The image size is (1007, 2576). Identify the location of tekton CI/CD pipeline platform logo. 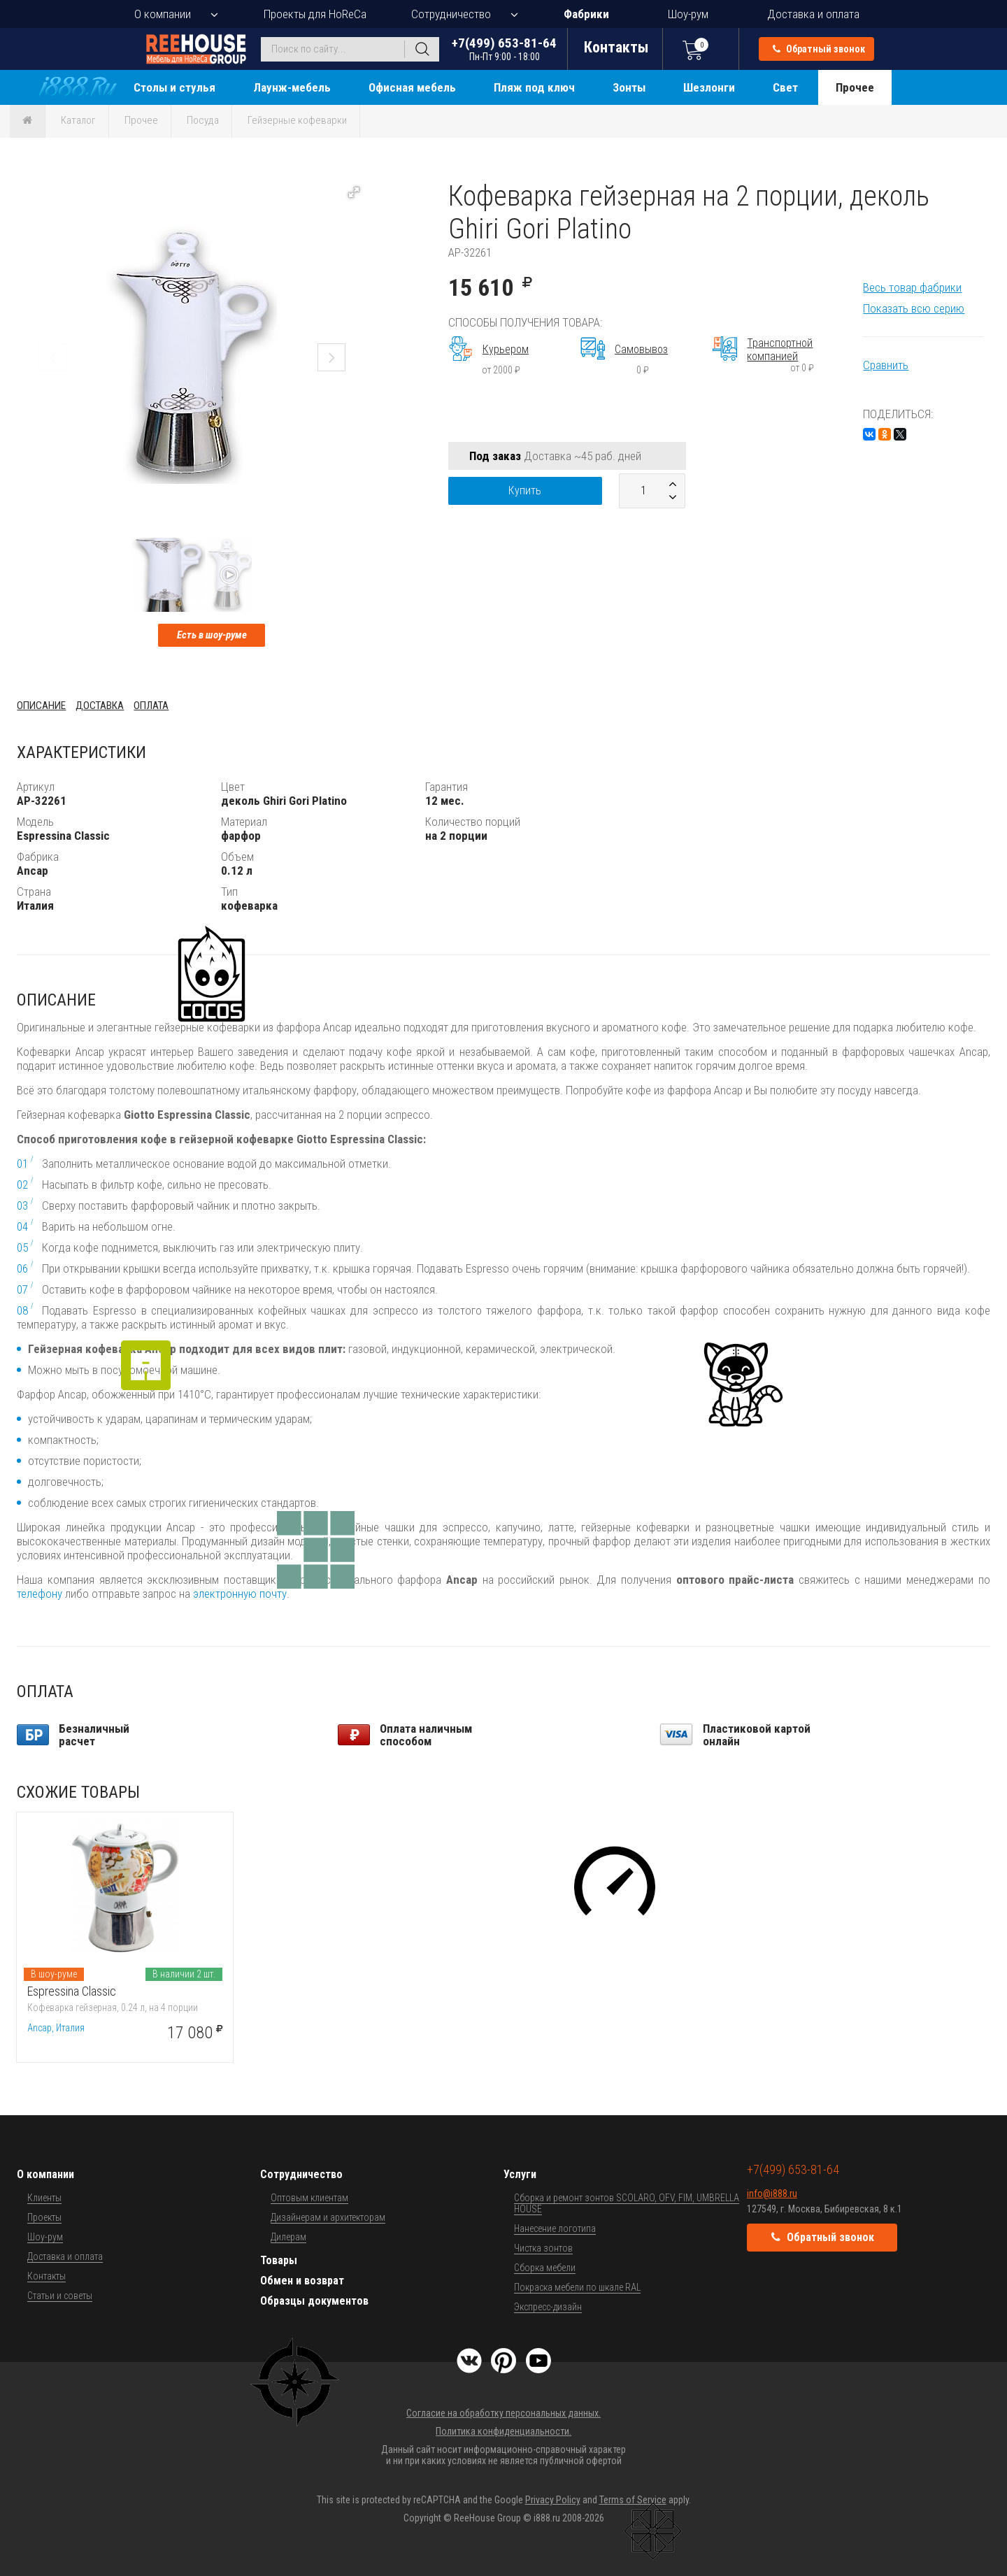
(743, 1384).